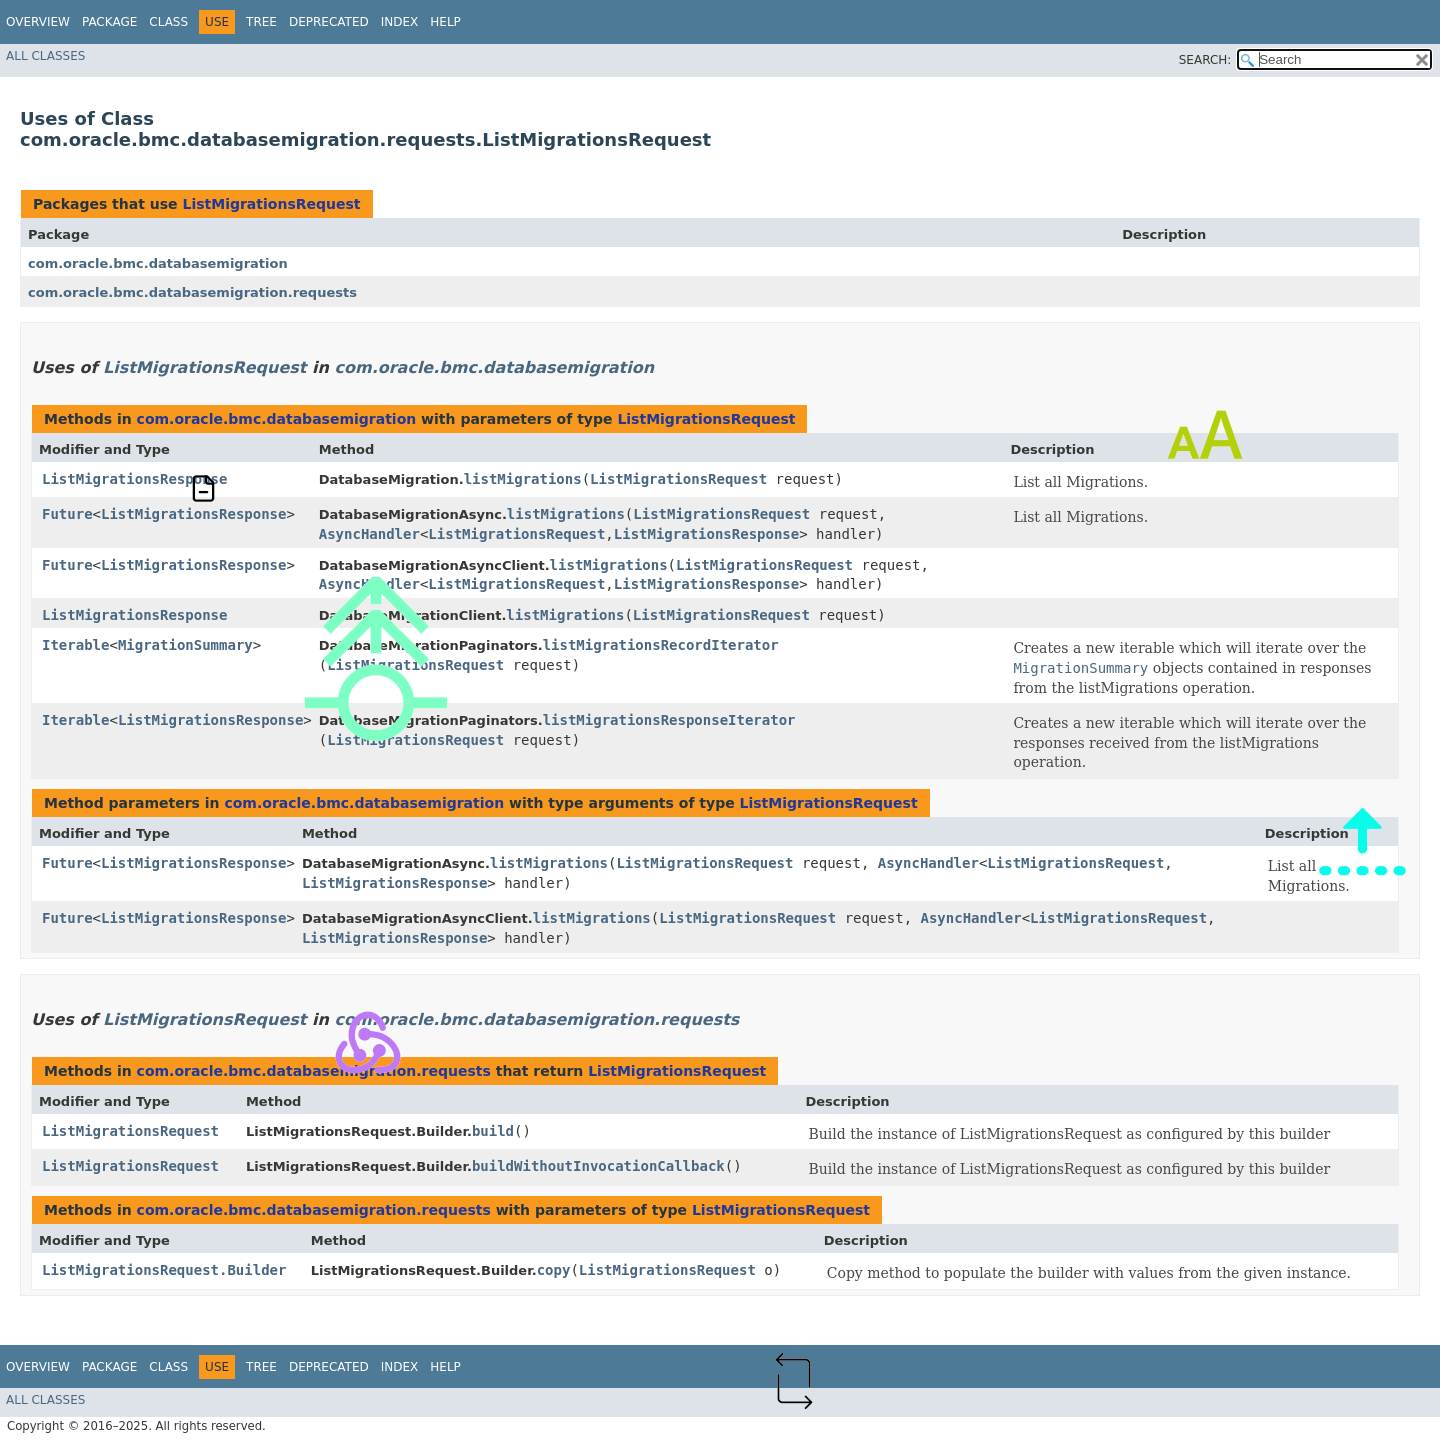  Describe the element at coordinates (1205, 432) in the screenshot. I see `adjust text size settings` at that location.